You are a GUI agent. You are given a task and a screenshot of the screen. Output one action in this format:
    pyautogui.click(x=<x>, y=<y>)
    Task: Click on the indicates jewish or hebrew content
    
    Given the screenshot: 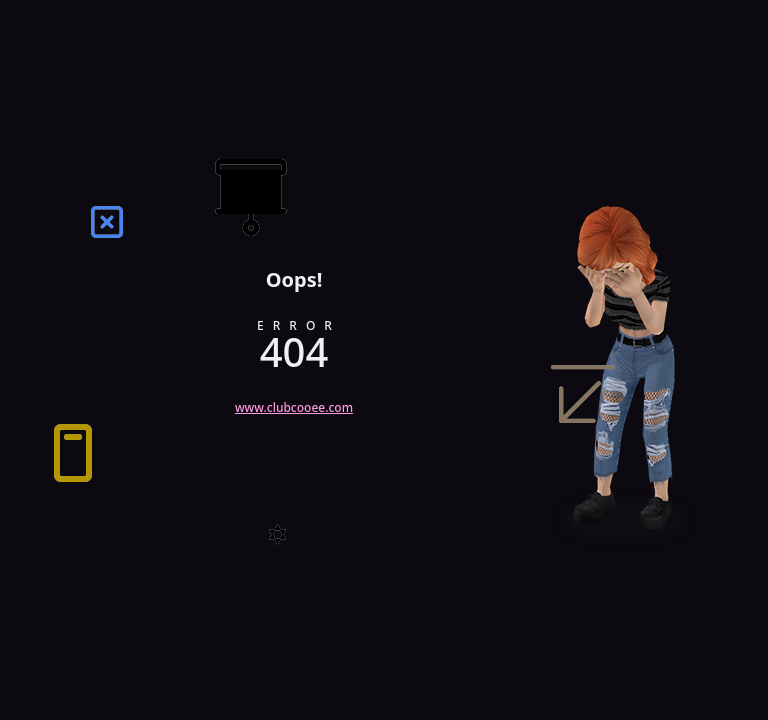 What is the action you would take?
    pyautogui.click(x=277, y=534)
    